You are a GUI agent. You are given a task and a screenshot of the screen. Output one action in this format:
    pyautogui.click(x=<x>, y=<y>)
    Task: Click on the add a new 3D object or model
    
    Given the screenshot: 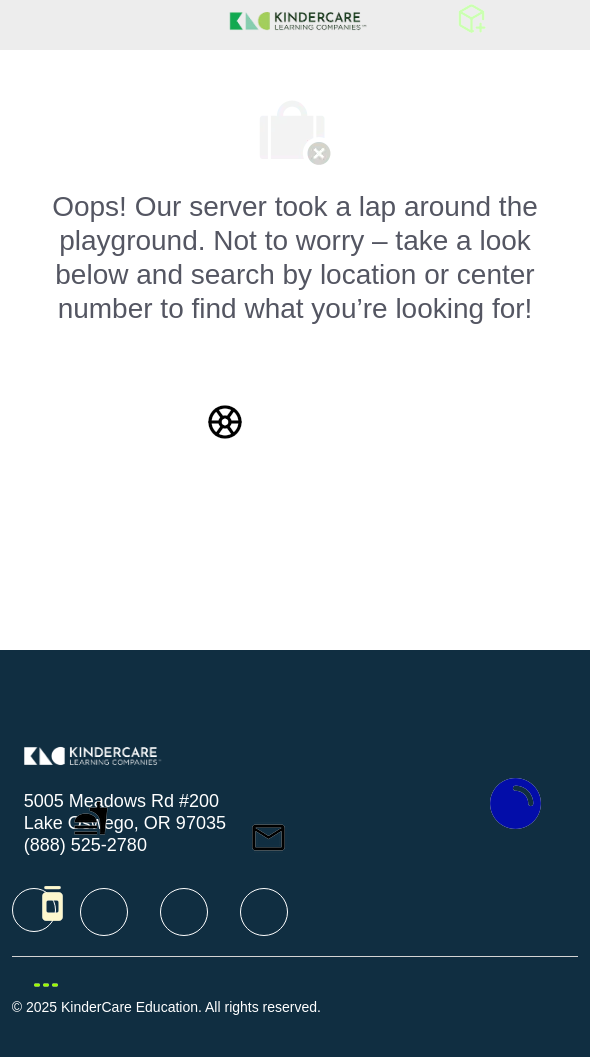 What is the action you would take?
    pyautogui.click(x=471, y=18)
    